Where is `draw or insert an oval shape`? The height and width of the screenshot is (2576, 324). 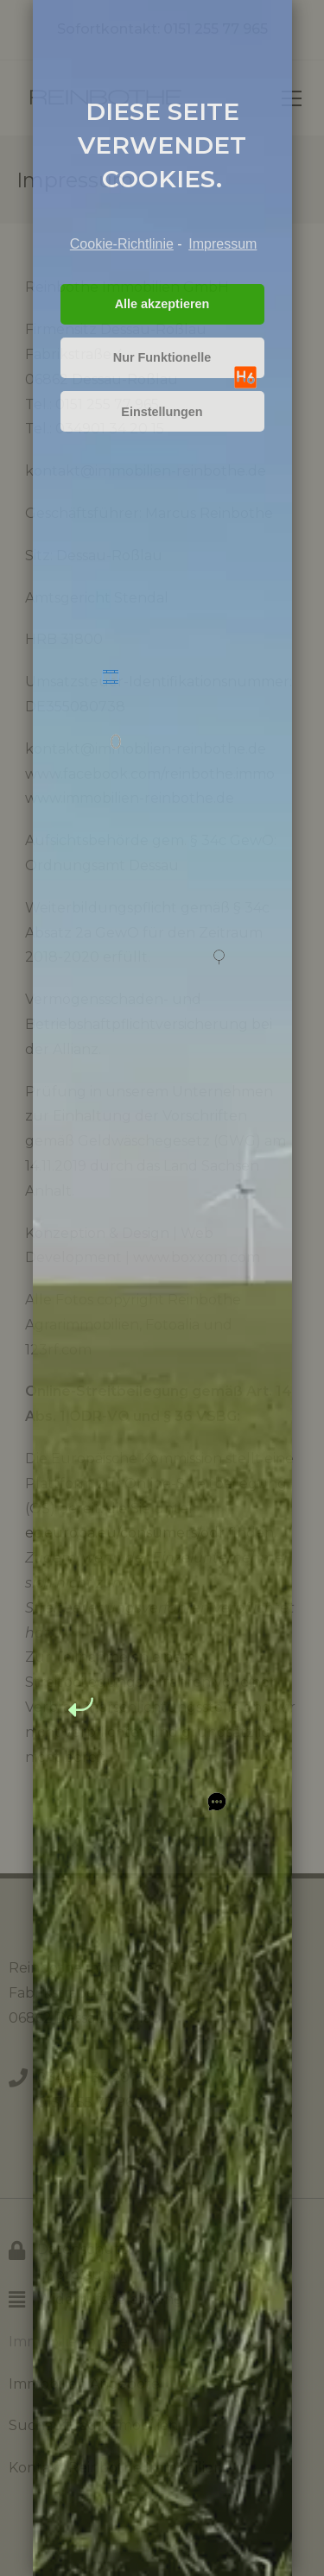
draw or insert an oval shape is located at coordinates (116, 742).